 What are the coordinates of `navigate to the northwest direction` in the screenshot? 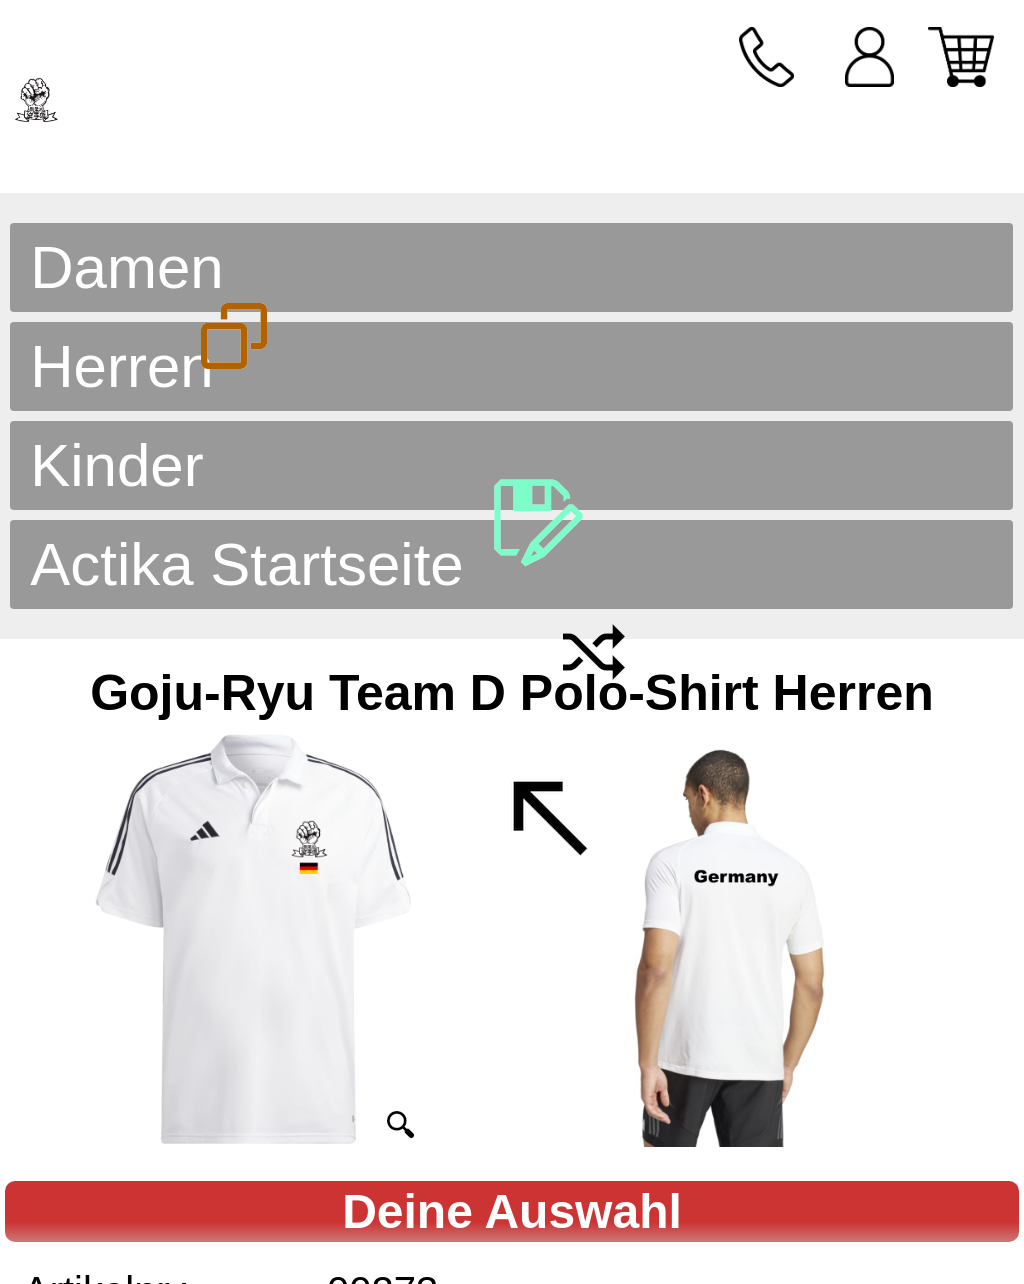 It's located at (548, 816).